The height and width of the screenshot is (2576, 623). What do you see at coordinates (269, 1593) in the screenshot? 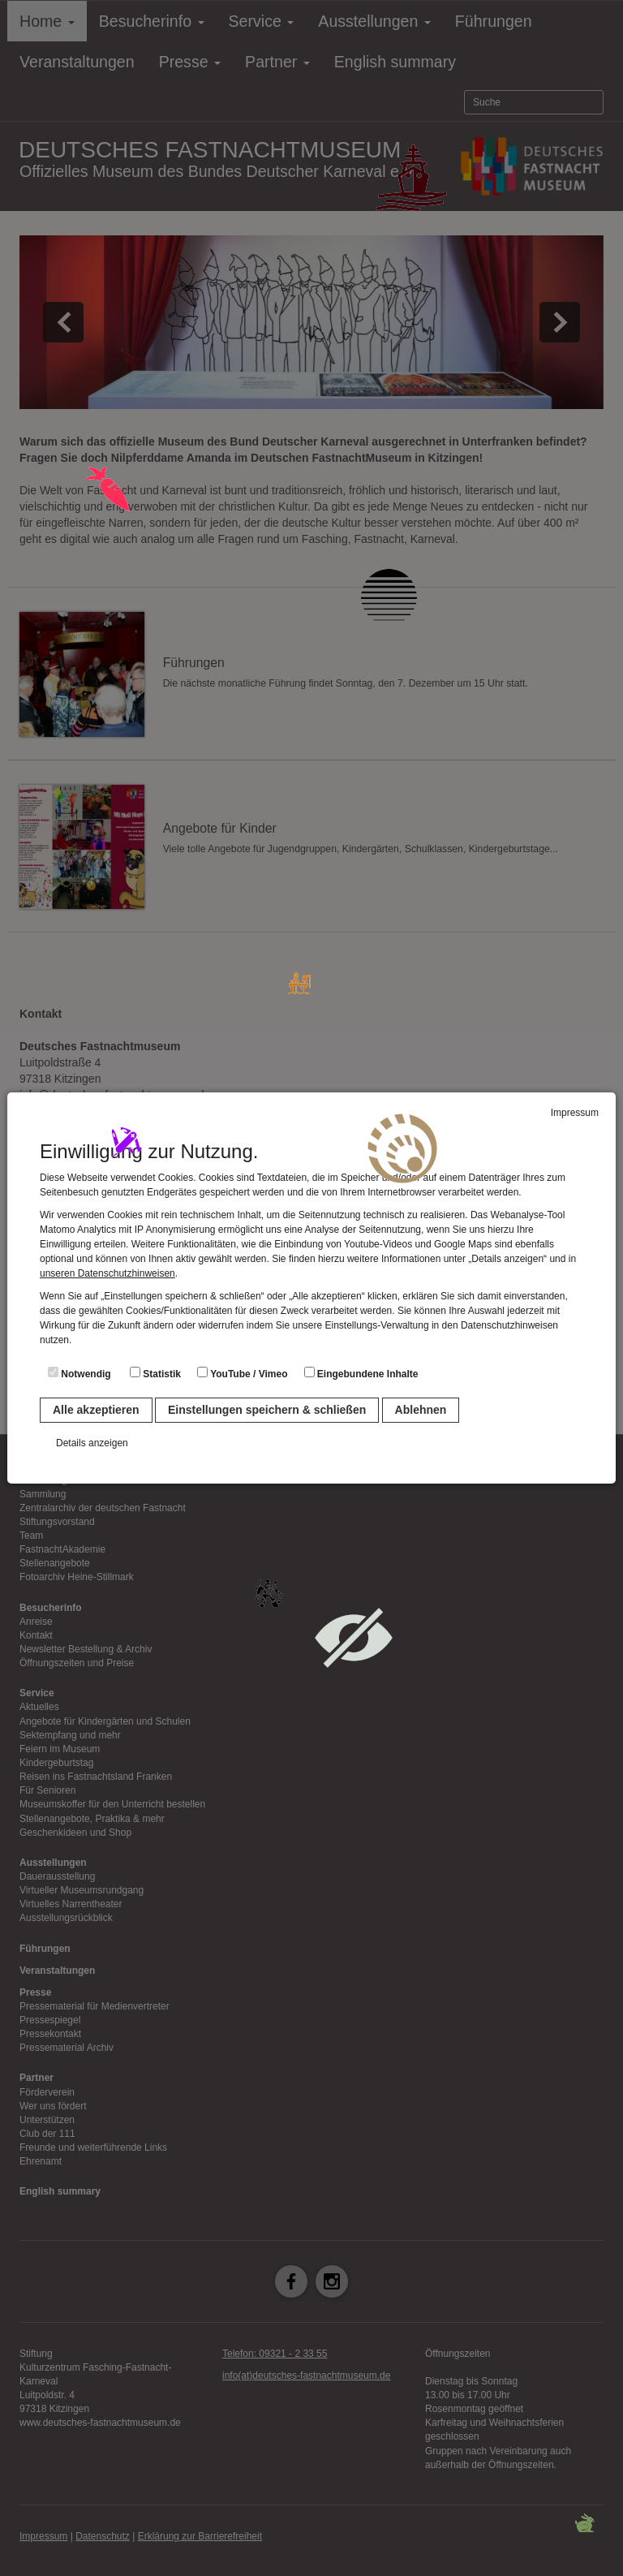
I see `select shambling mound creature or enemy type` at bounding box center [269, 1593].